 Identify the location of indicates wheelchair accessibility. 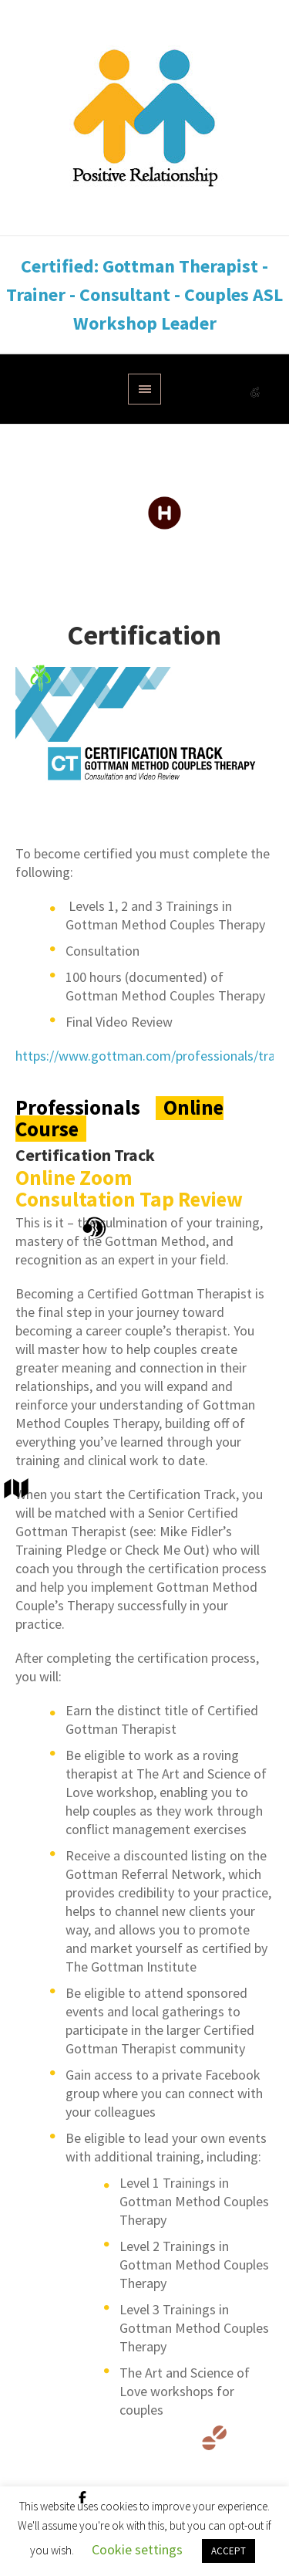
(255, 392).